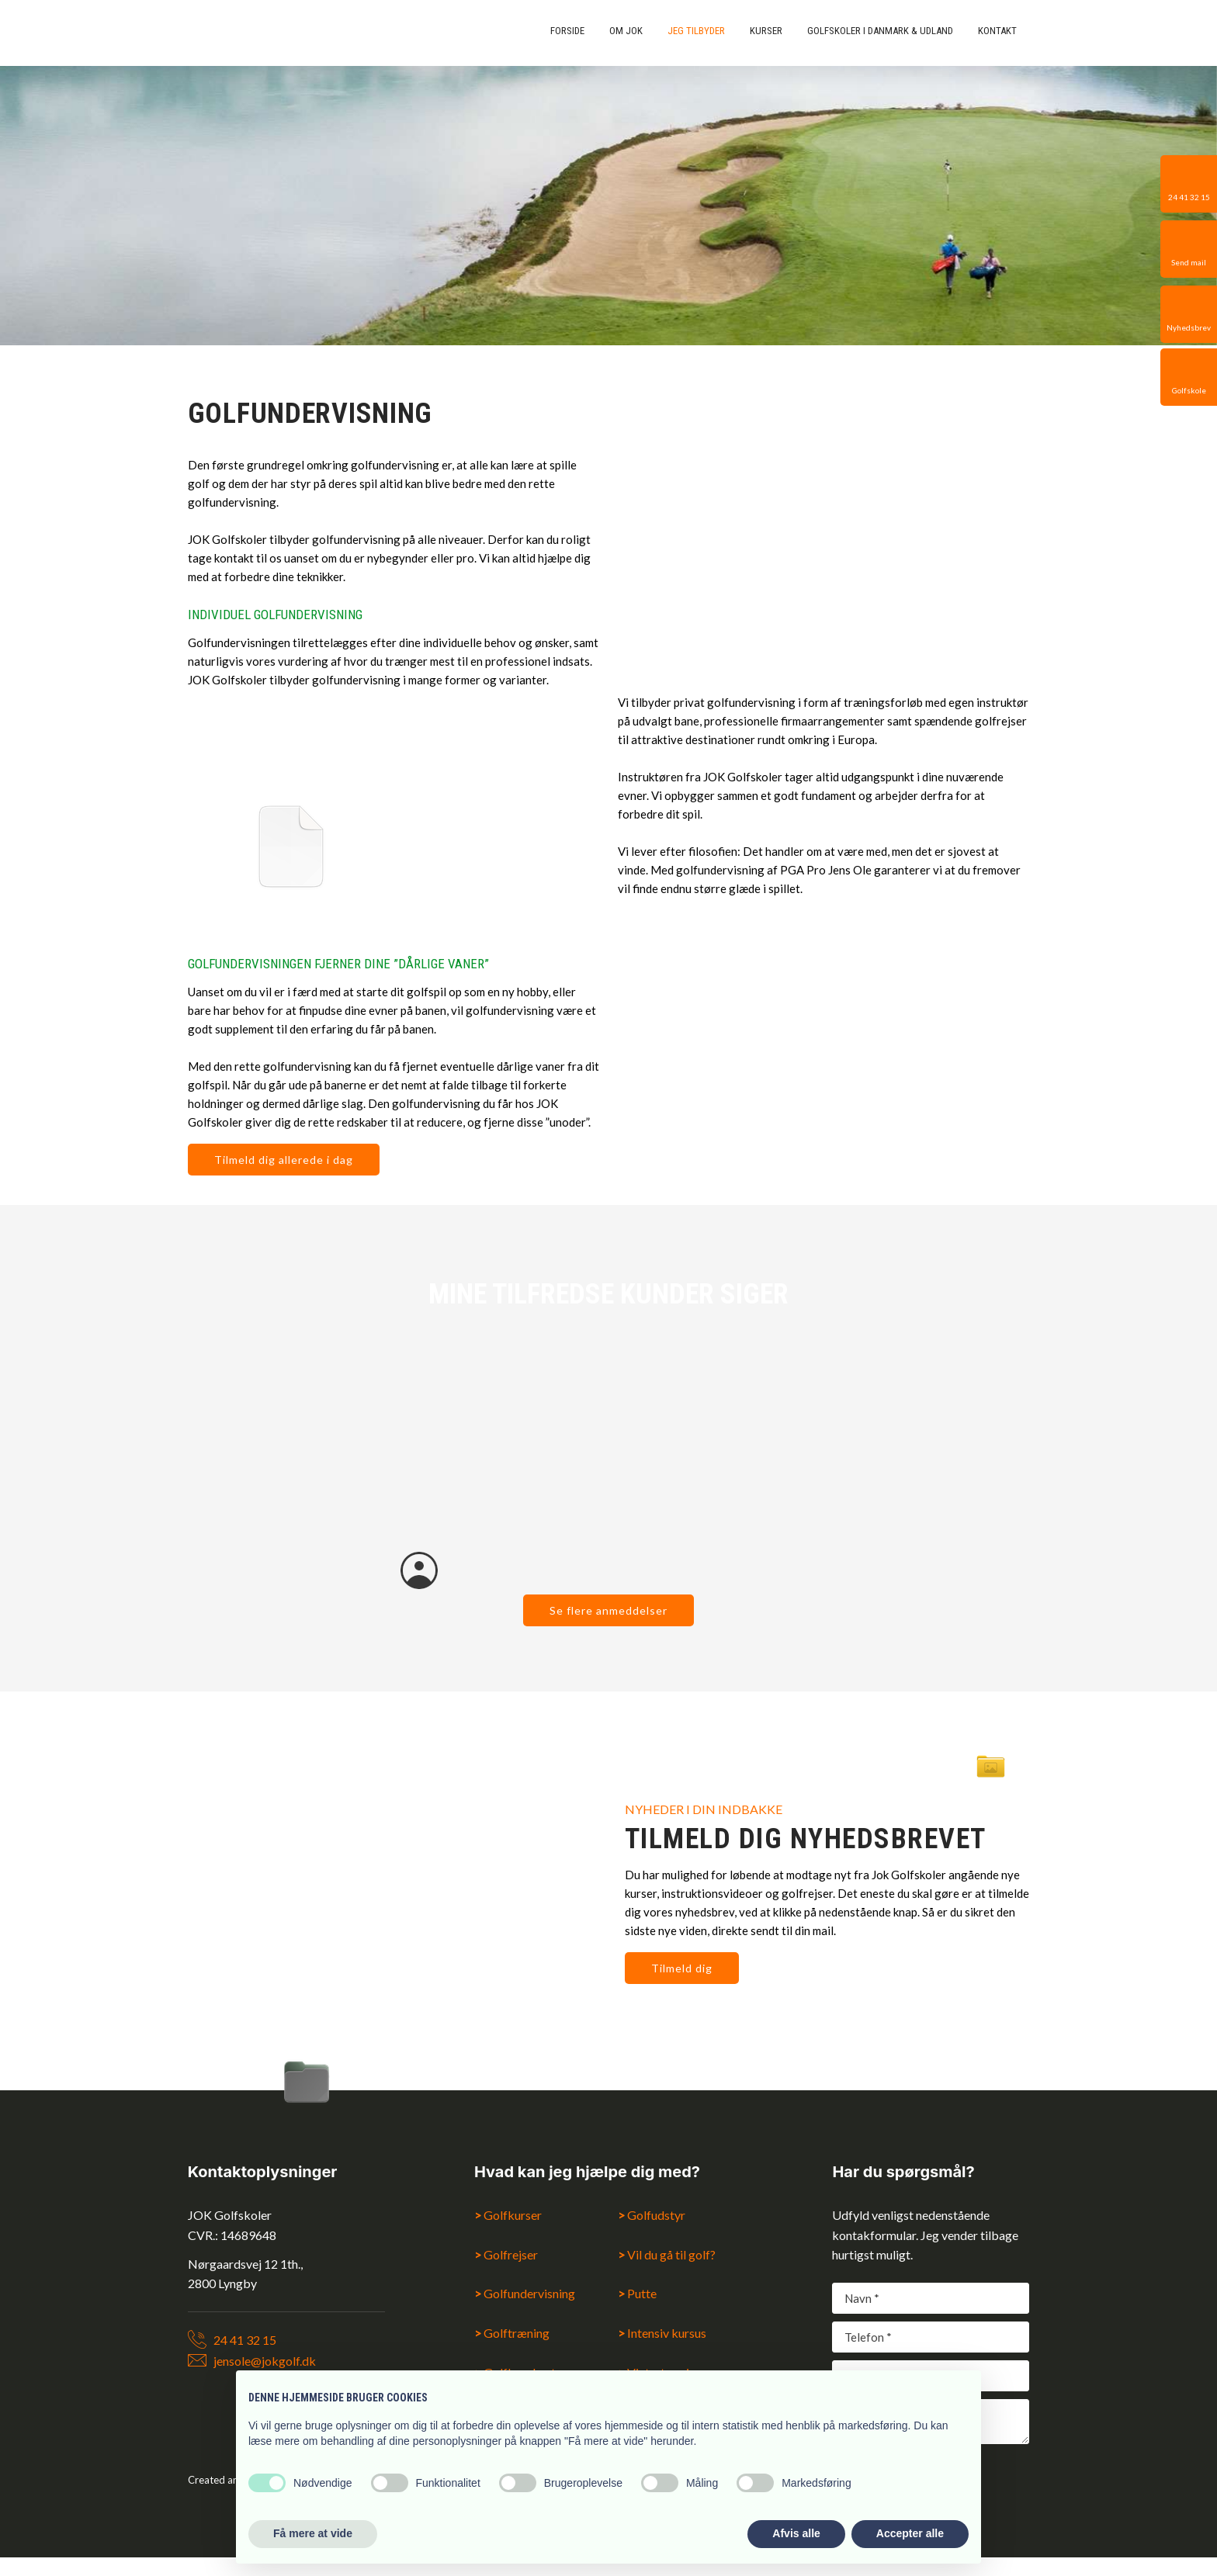 Image resolution: width=1217 pixels, height=2576 pixels. I want to click on preview a text file before opening, so click(291, 847).